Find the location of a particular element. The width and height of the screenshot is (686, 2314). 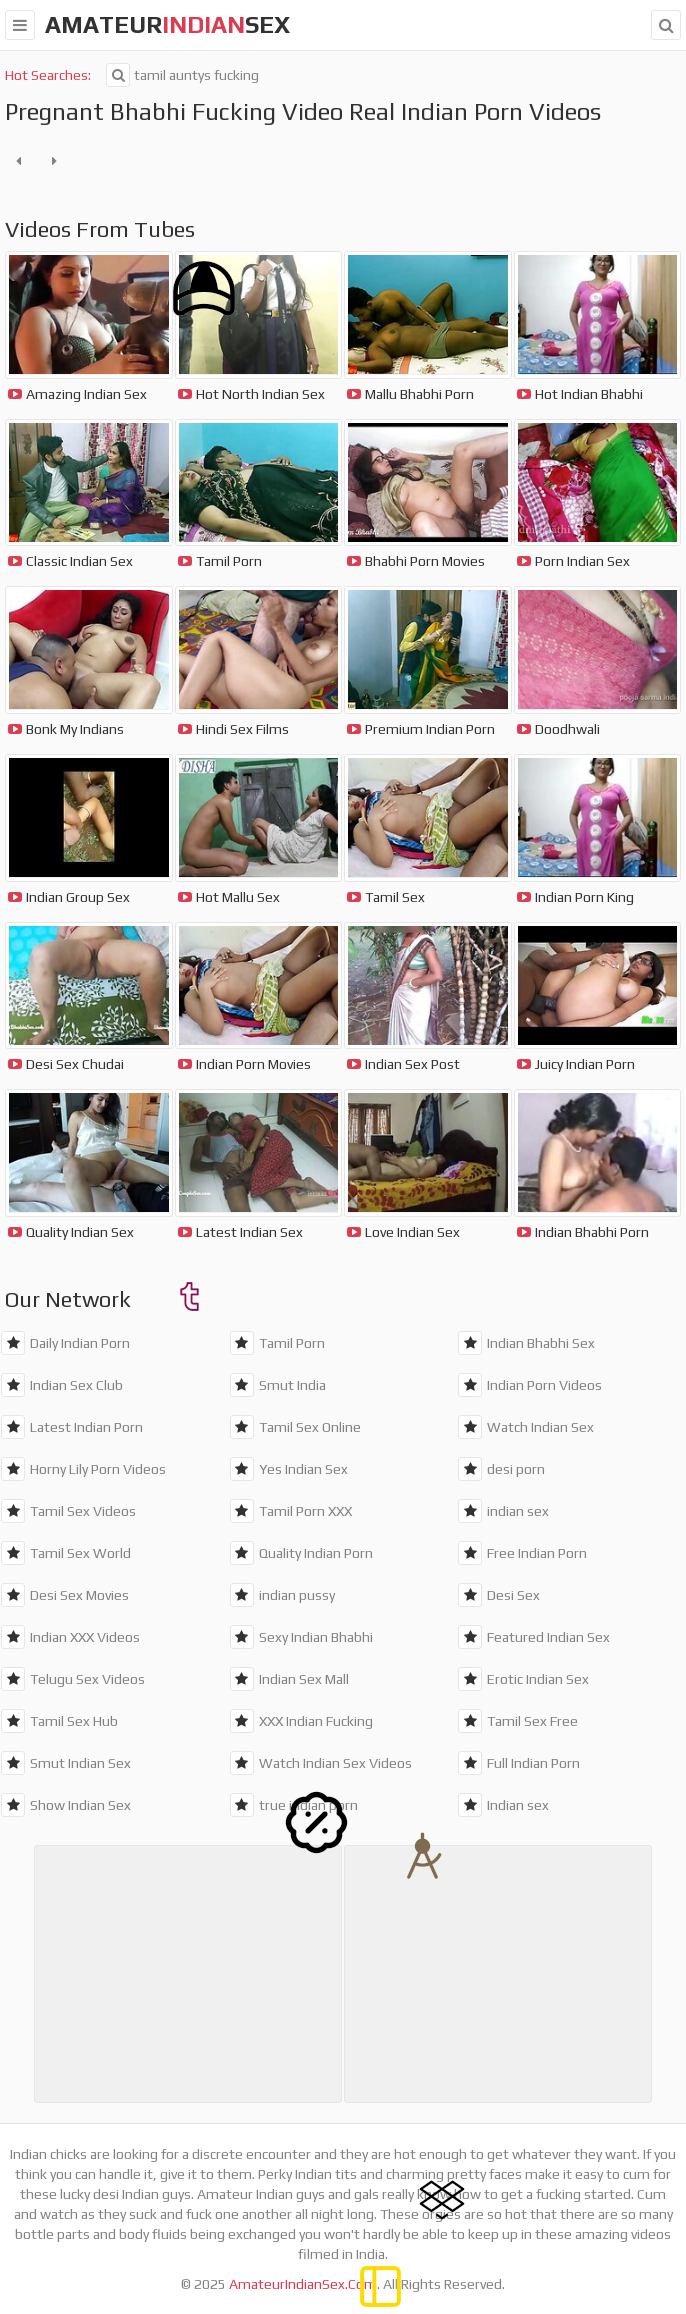

open tumblr app is located at coordinates (189, 1296).